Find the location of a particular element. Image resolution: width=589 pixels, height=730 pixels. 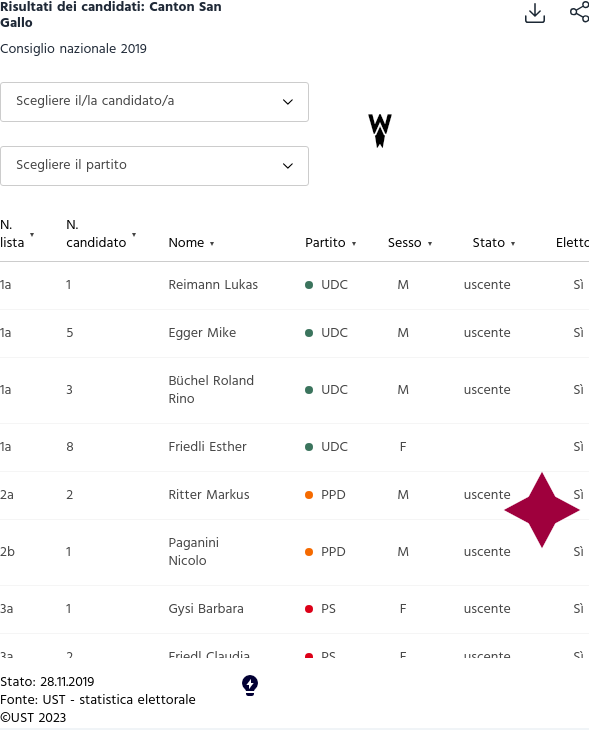

indicates sunny or clear weather conditions is located at coordinates (542, 510).